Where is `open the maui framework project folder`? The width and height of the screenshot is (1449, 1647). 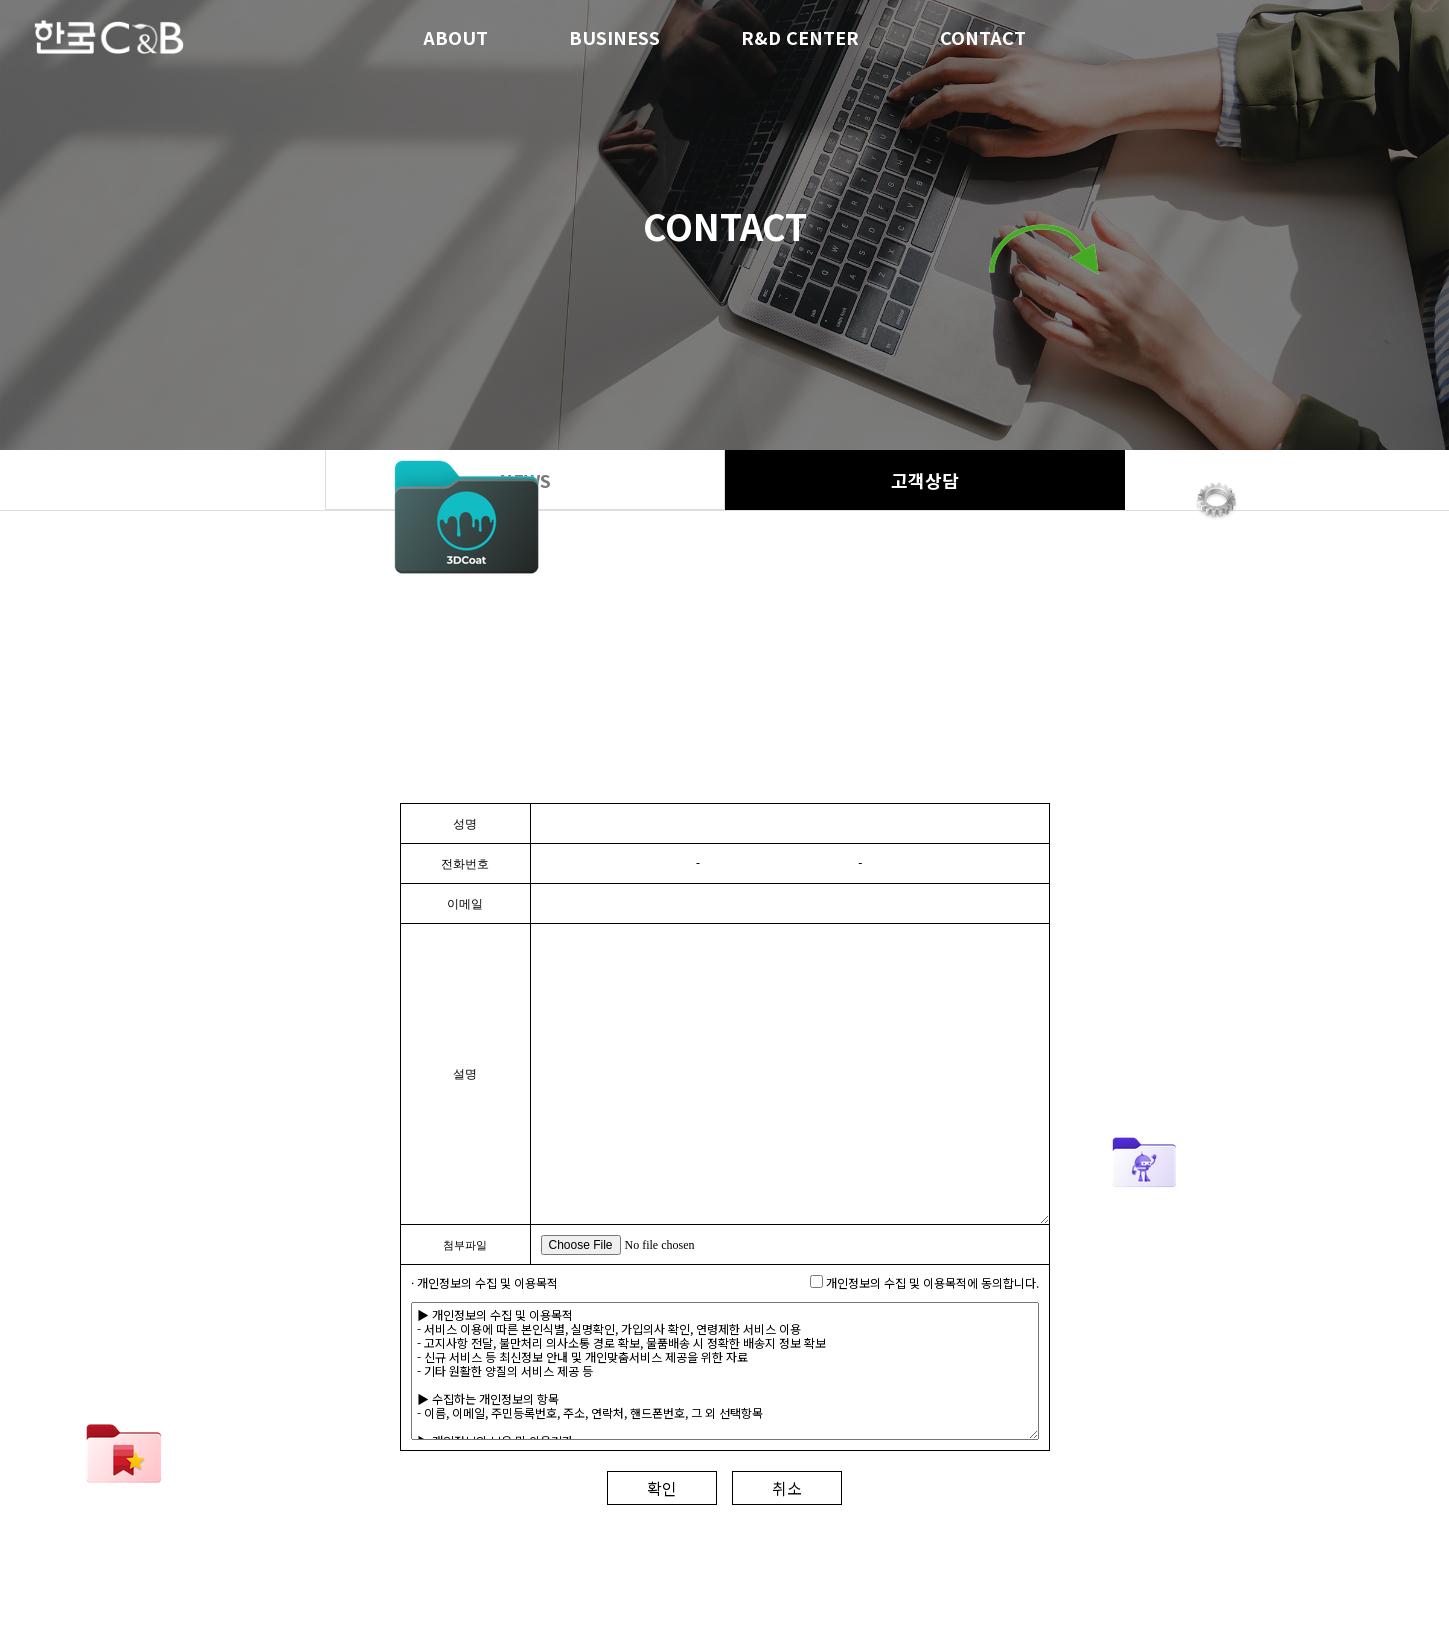
open the maui framework project folder is located at coordinates (1144, 1164).